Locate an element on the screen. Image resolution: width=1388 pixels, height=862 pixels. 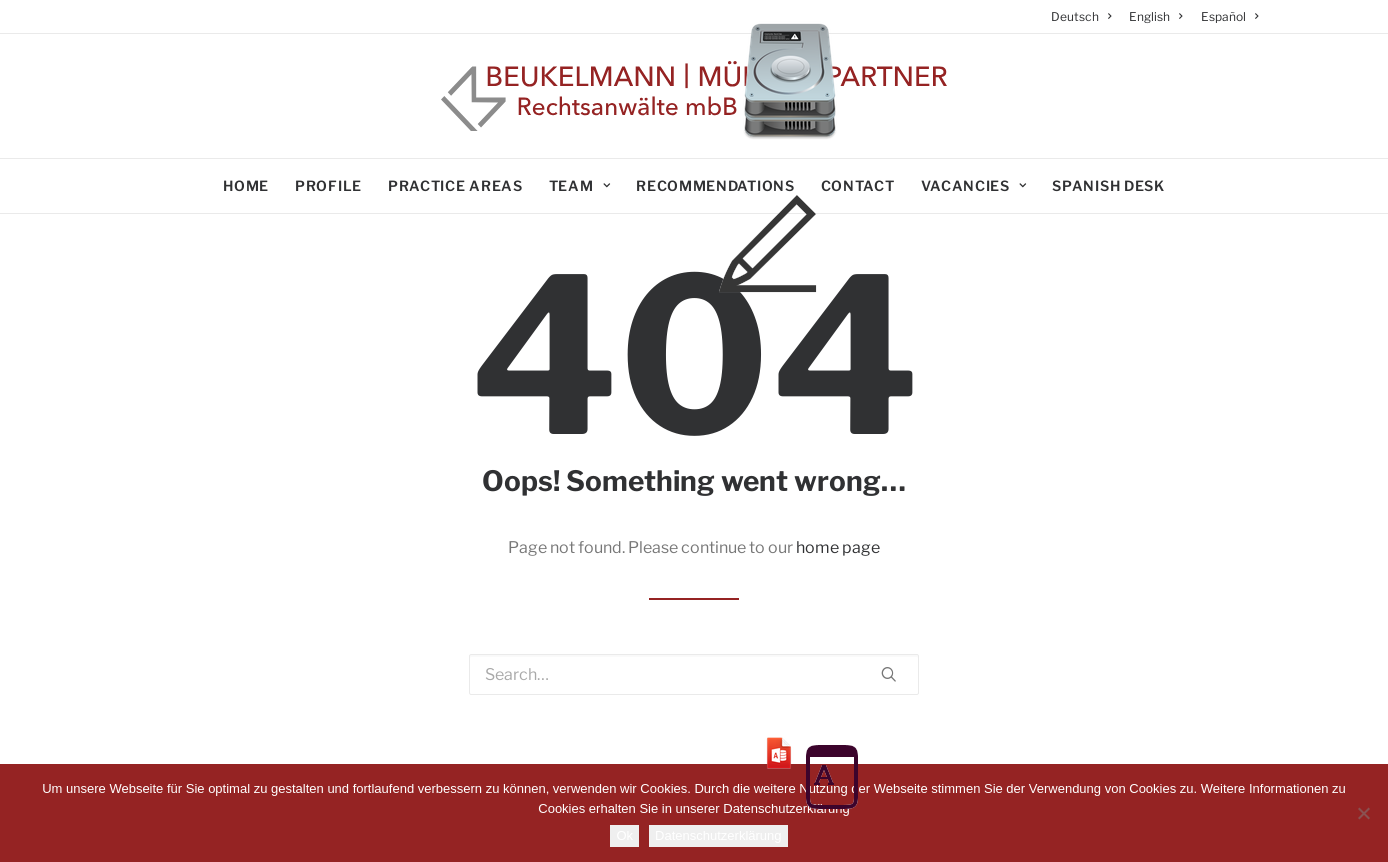
open ebook reader app is located at coordinates (834, 777).